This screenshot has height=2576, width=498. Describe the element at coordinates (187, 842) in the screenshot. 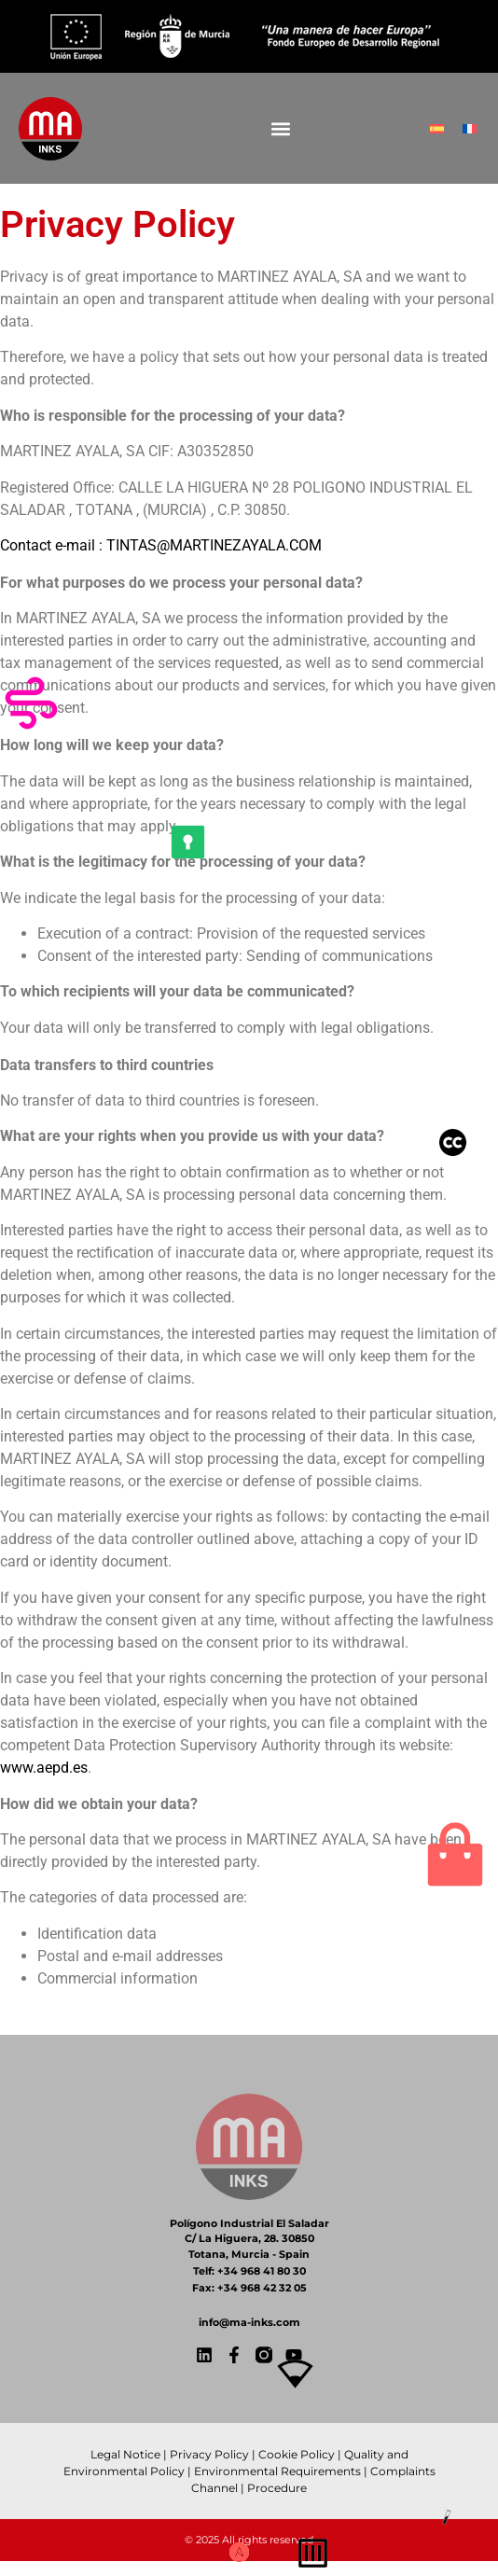

I see `access smart lock controls` at that location.